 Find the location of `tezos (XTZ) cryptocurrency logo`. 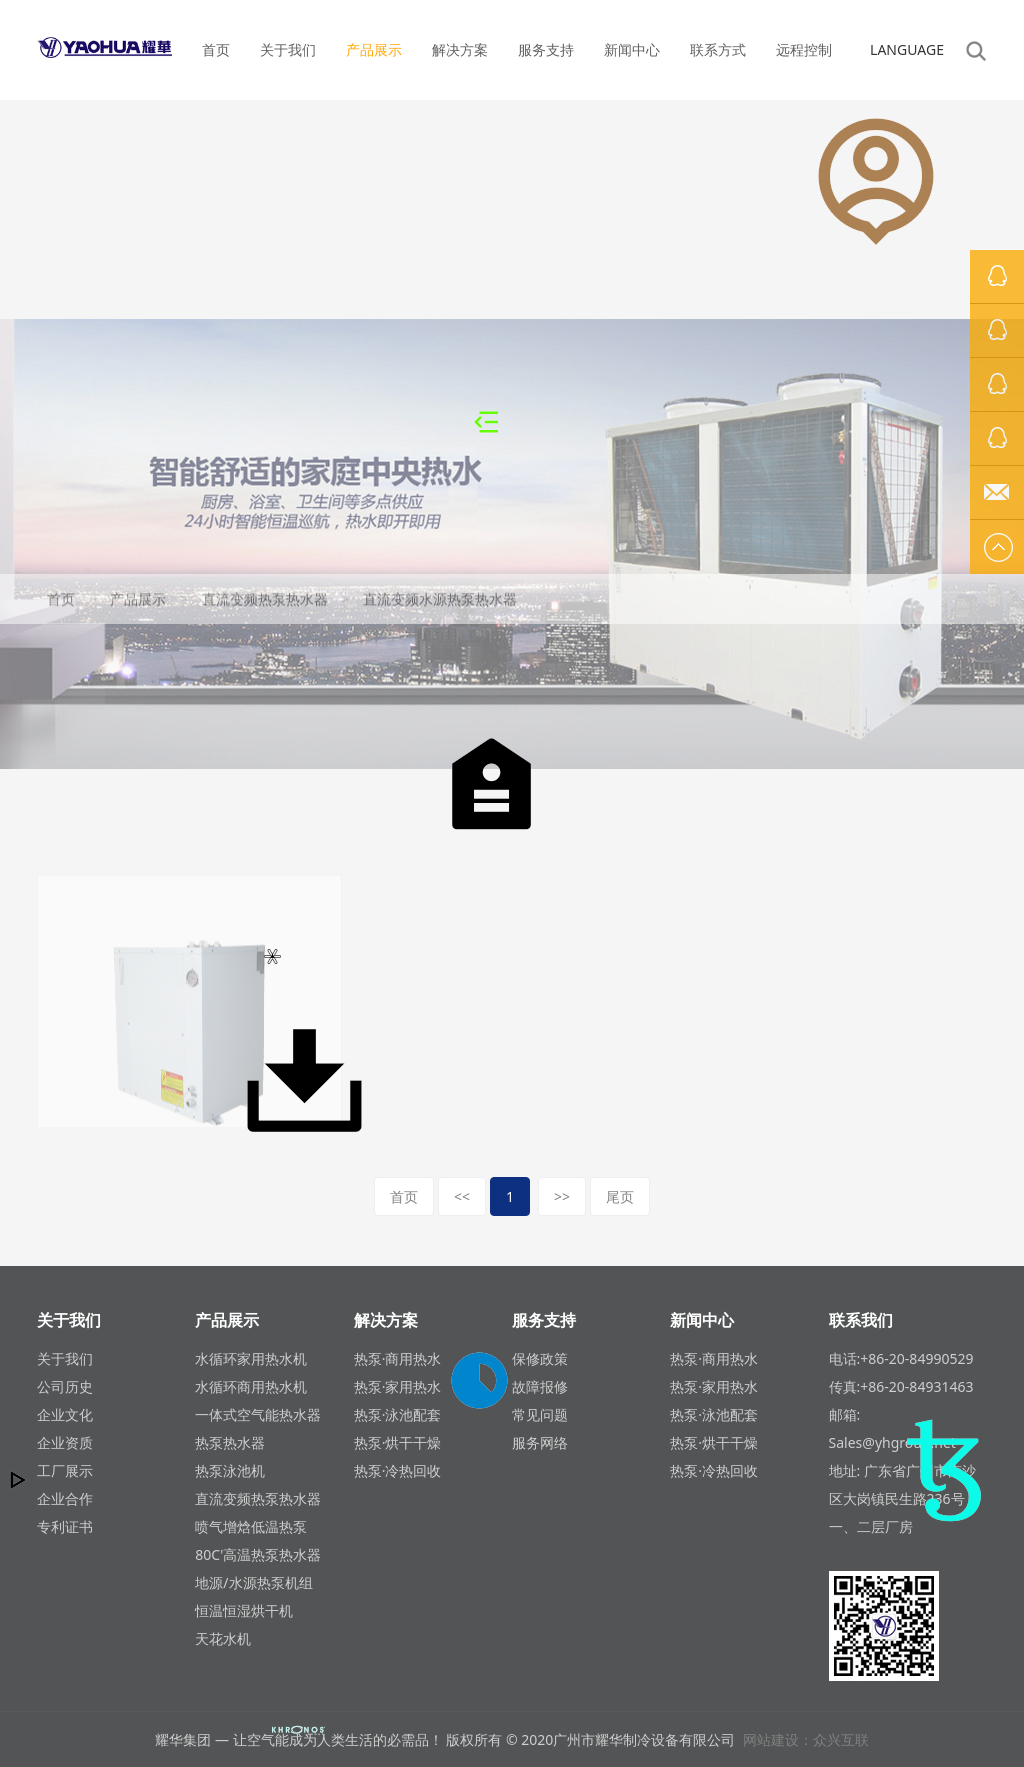

tezos (XTZ) cryptocurrency logo is located at coordinates (944, 1468).